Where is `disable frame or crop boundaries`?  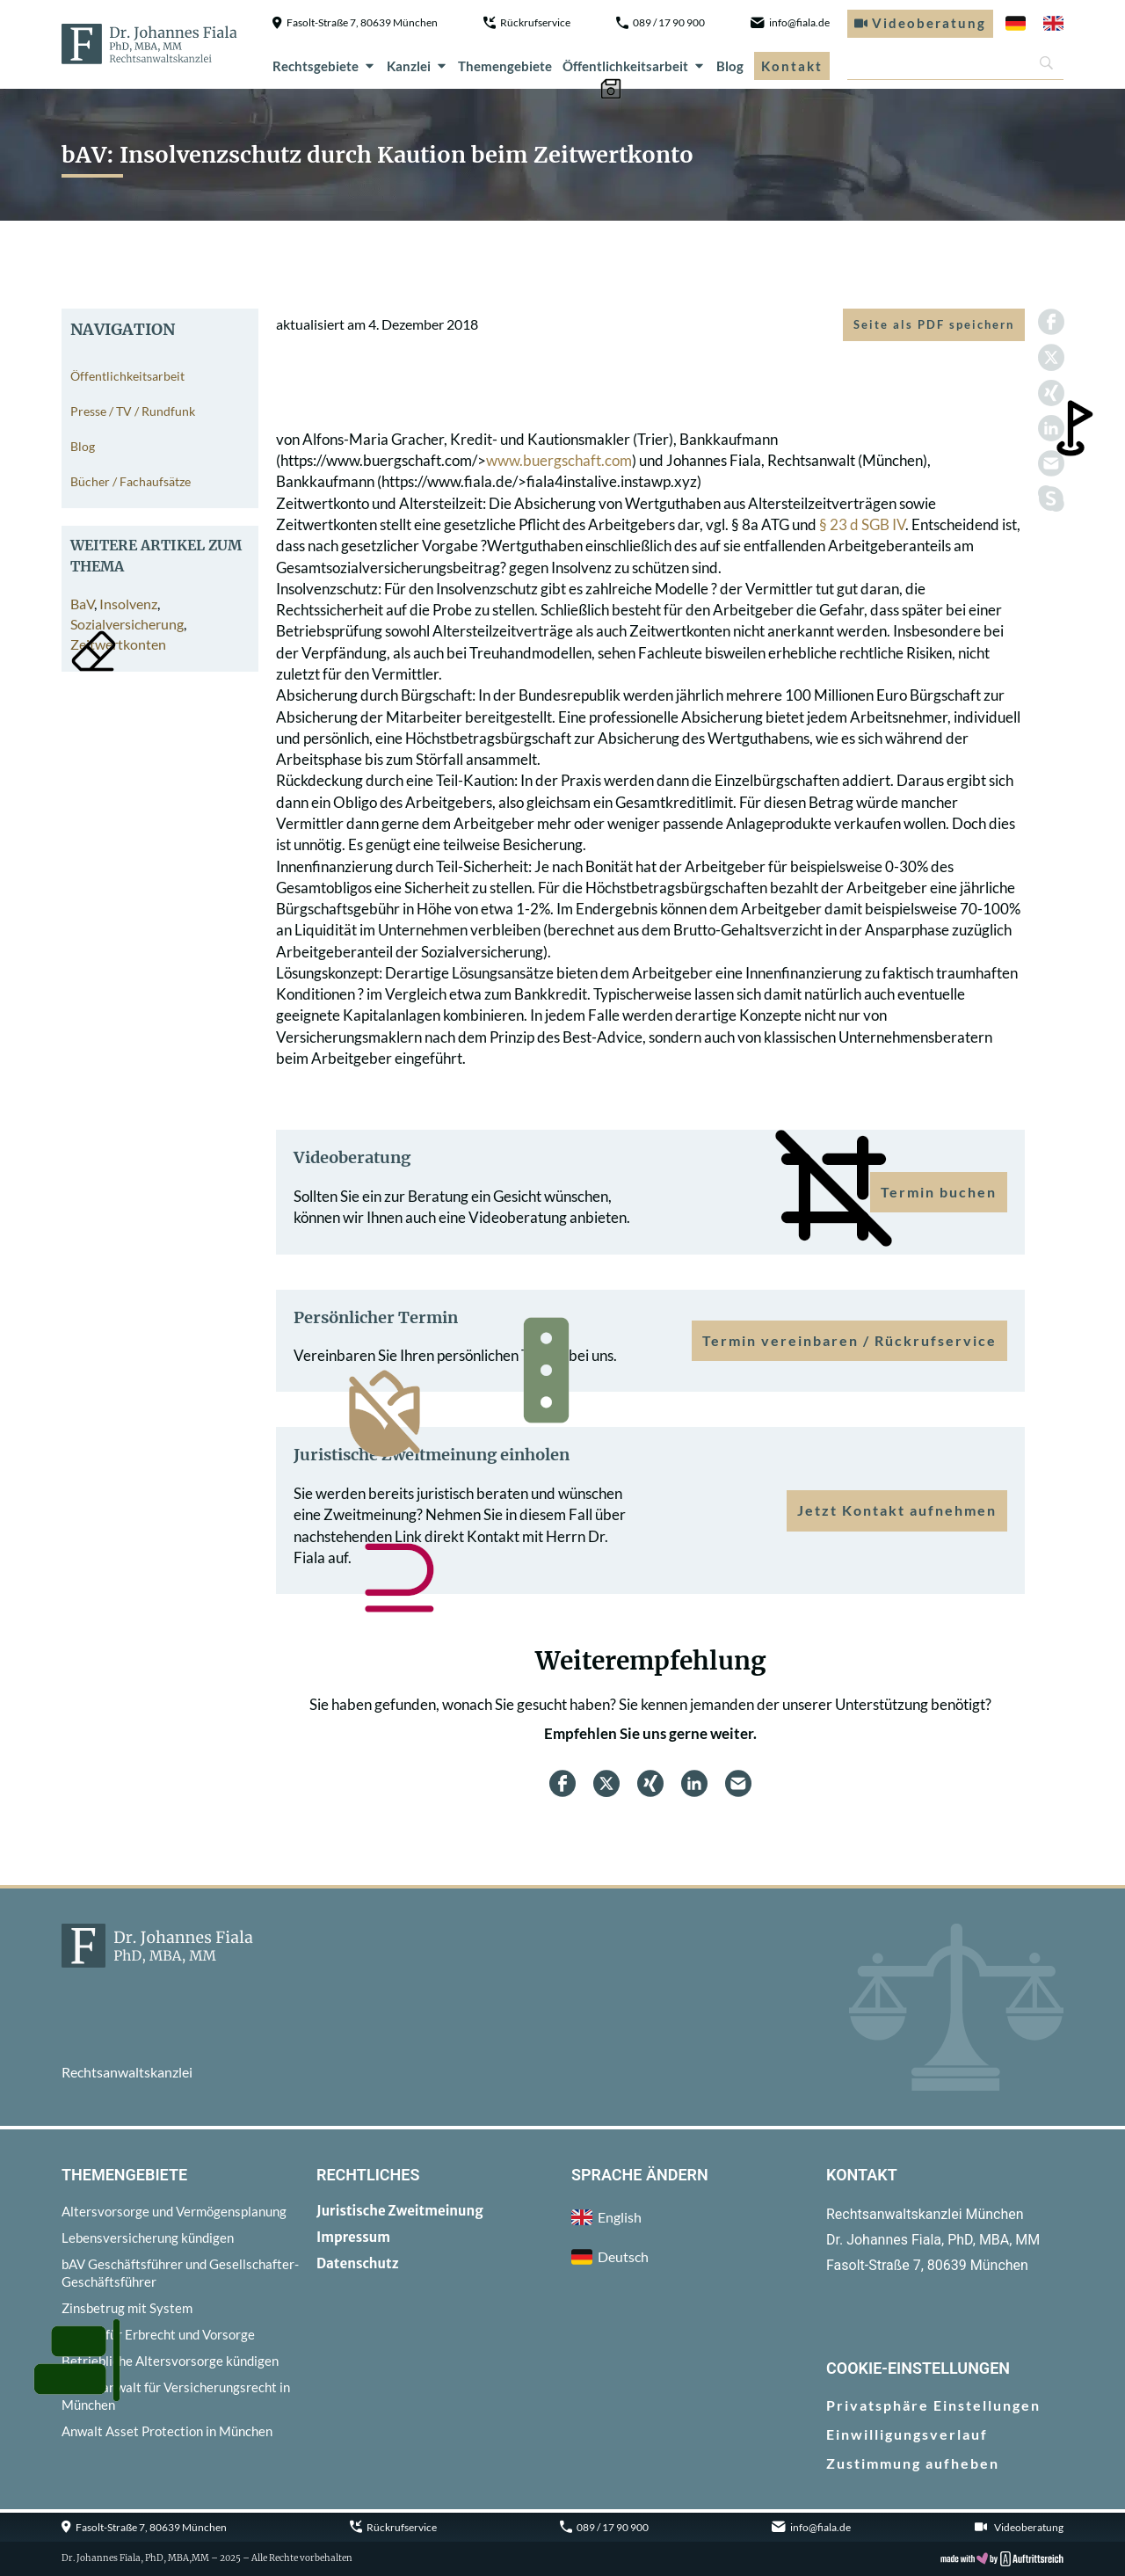
disable frame or crop boundaries is located at coordinates (833, 1188).